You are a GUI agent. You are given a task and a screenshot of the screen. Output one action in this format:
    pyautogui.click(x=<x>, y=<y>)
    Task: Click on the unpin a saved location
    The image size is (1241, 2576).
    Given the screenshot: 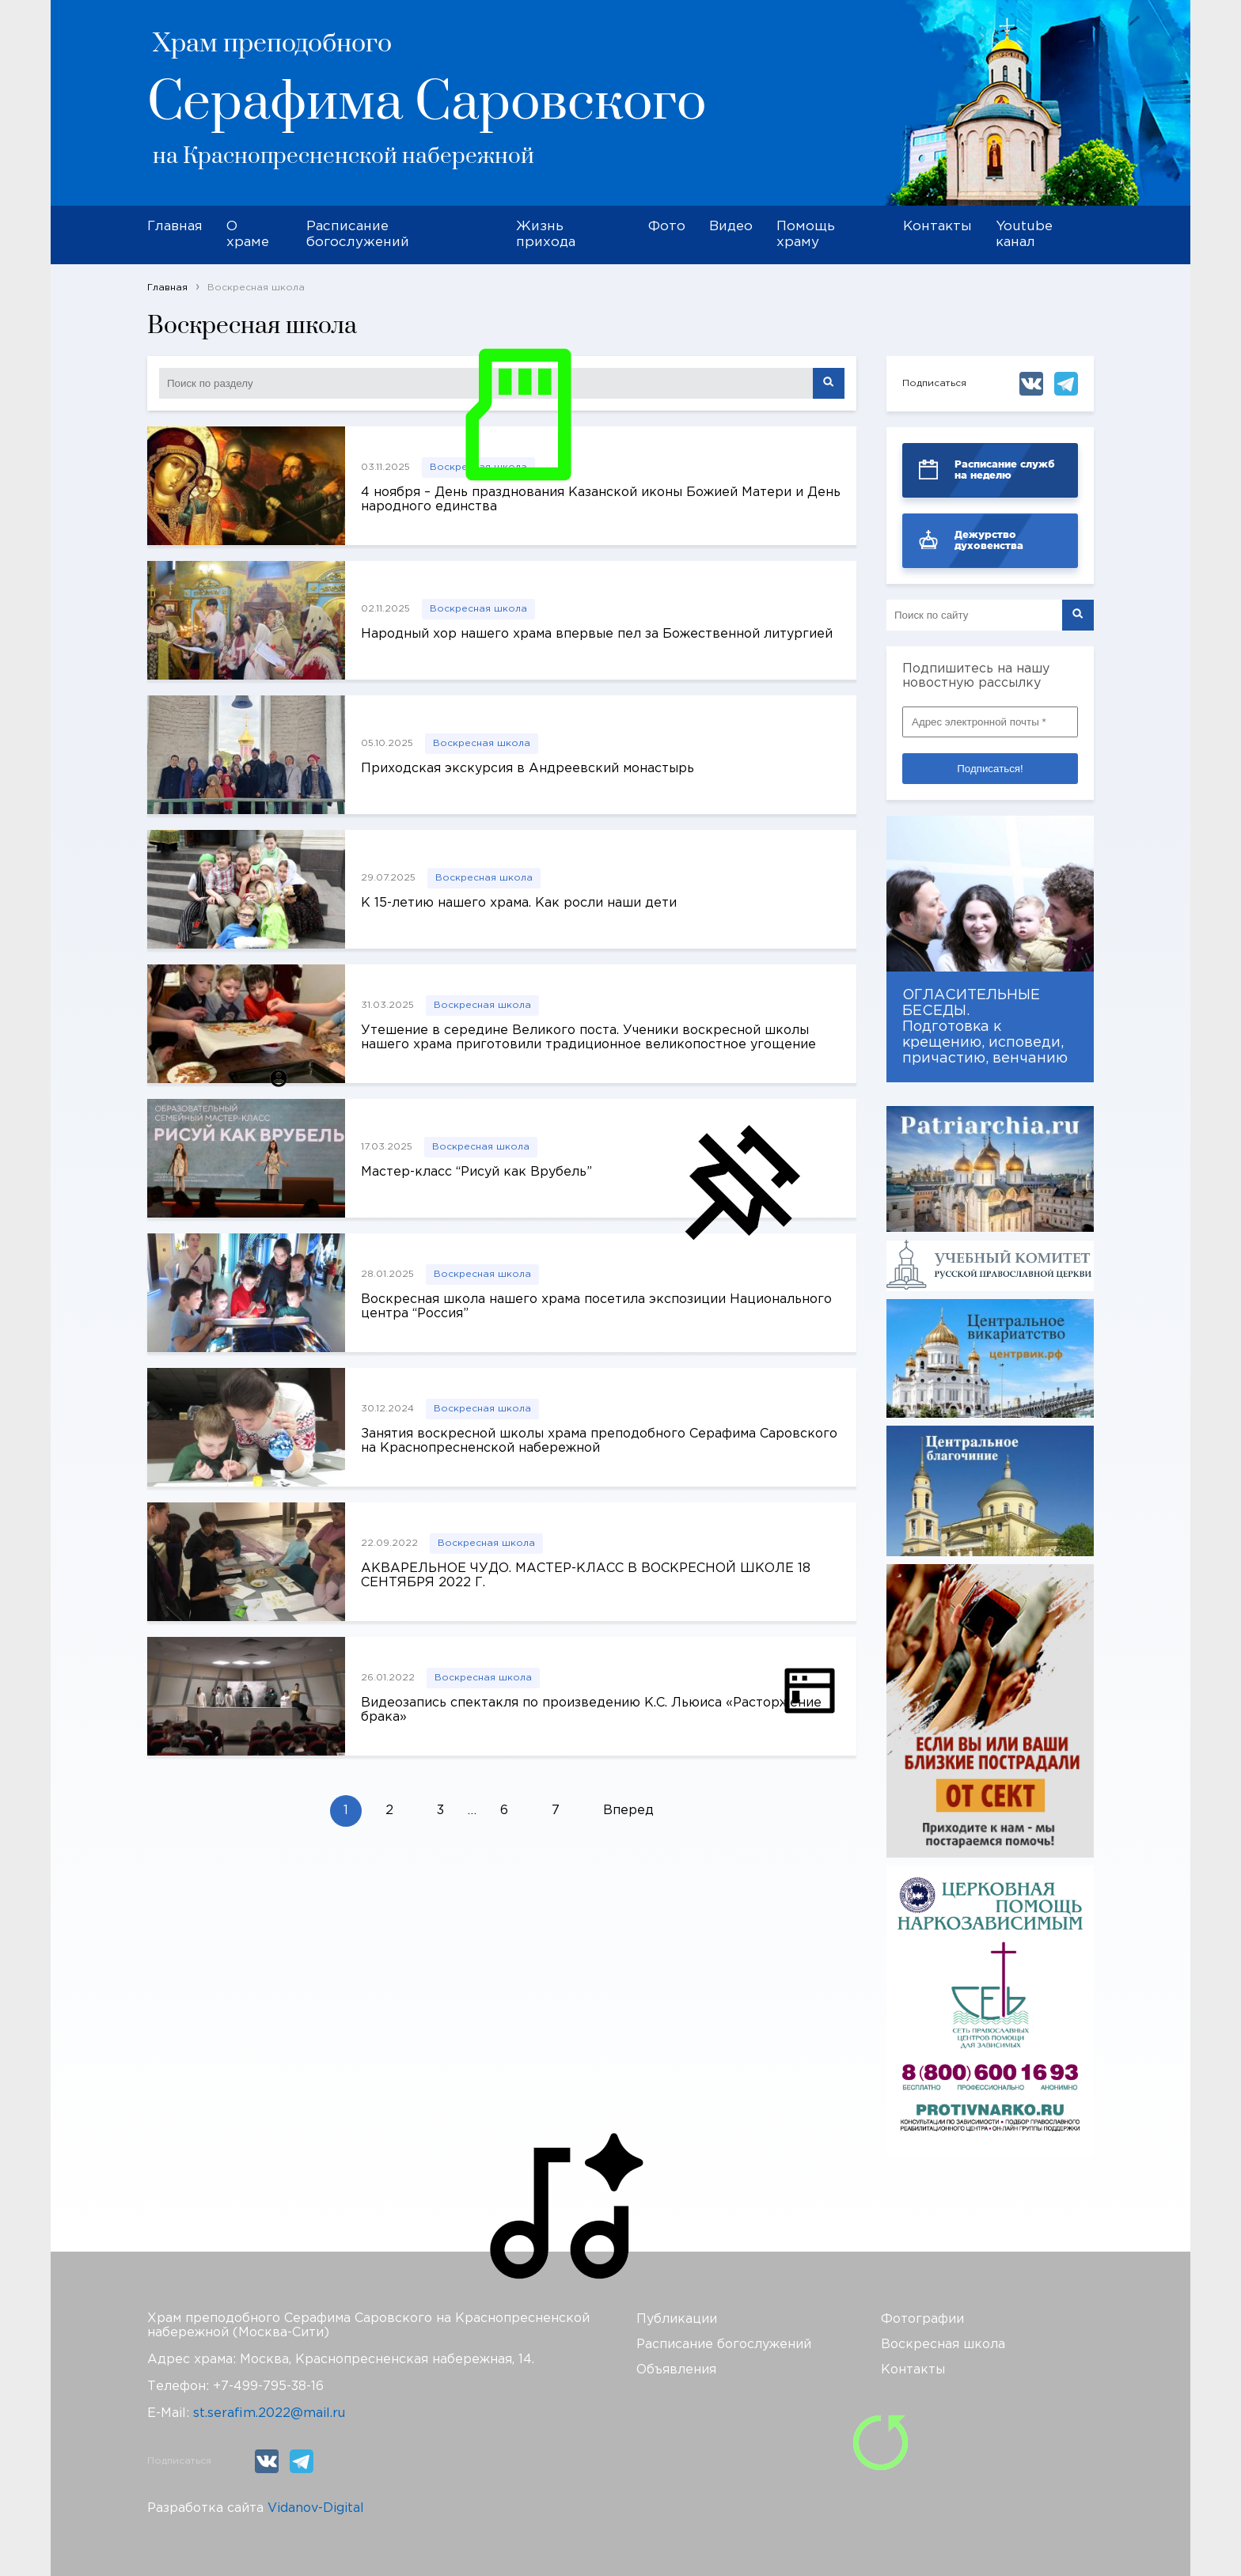 What is the action you would take?
    pyautogui.click(x=738, y=1187)
    